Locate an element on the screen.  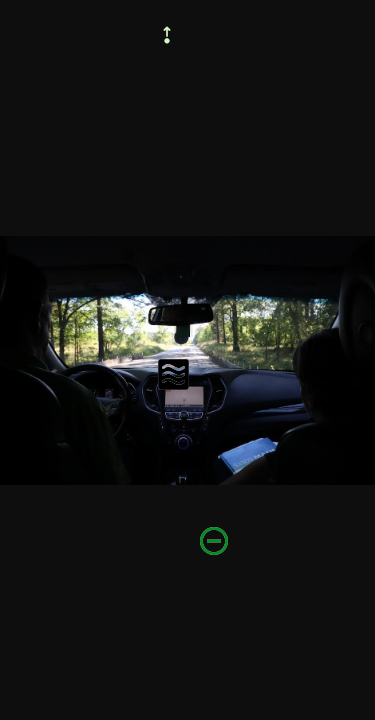
remove an item from a list or cart is located at coordinates (214, 541).